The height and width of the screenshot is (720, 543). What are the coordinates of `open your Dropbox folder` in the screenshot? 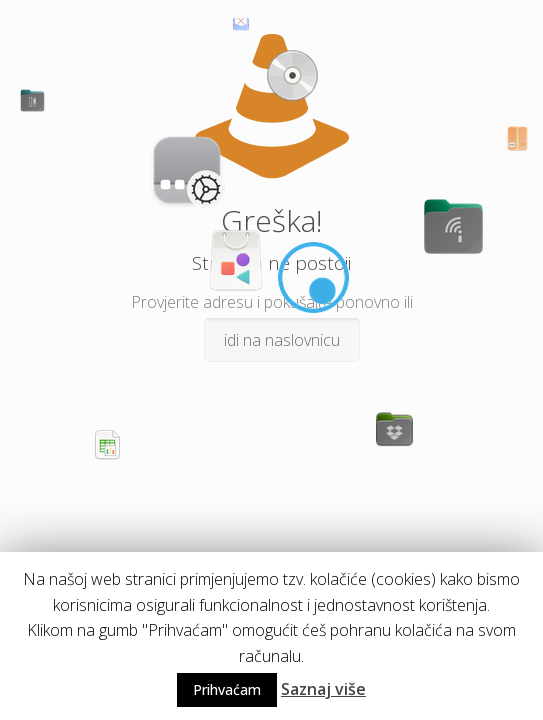 It's located at (394, 428).